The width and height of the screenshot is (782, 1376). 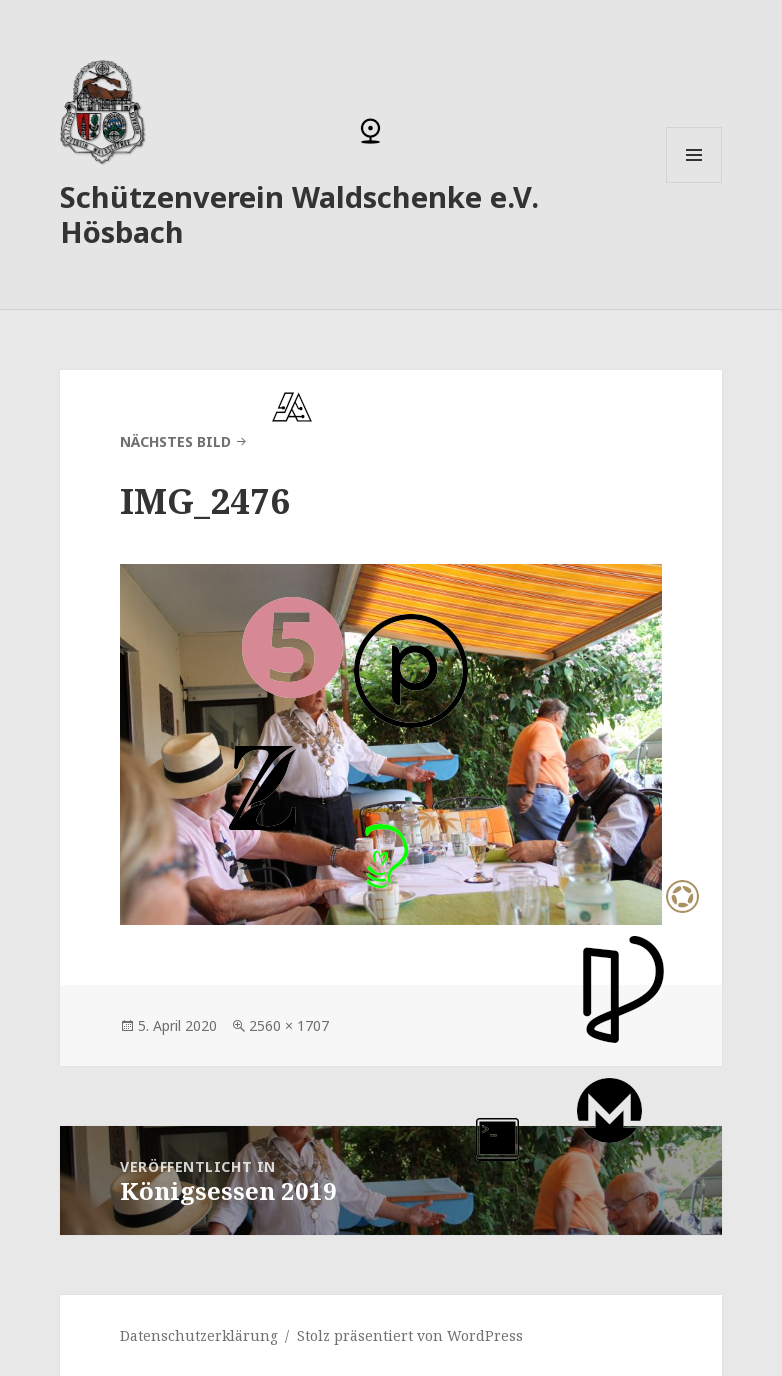 What do you see at coordinates (497, 1139) in the screenshot?
I see `open gnome terminal application` at bounding box center [497, 1139].